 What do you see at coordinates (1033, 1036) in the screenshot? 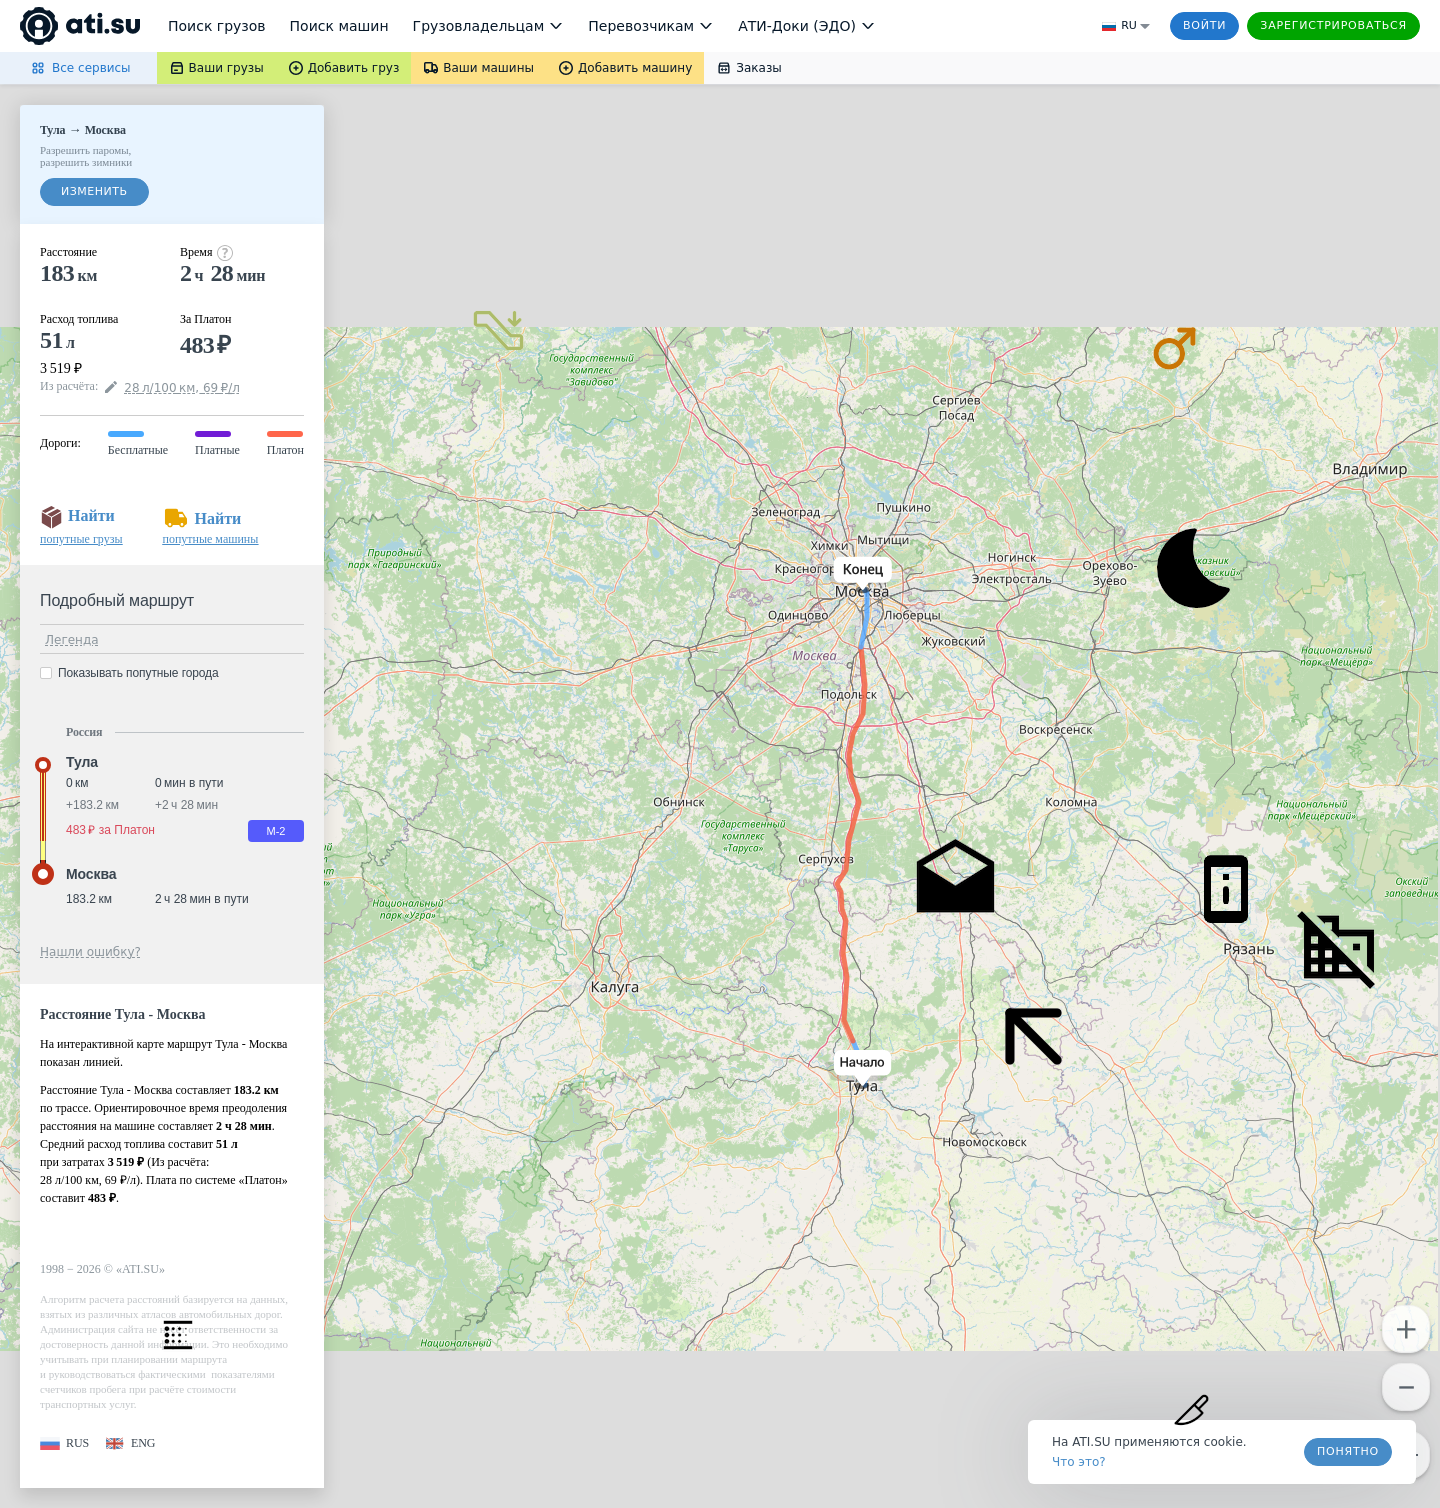
I see `navigate back to previous screen` at bounding box center [1033, 1036].